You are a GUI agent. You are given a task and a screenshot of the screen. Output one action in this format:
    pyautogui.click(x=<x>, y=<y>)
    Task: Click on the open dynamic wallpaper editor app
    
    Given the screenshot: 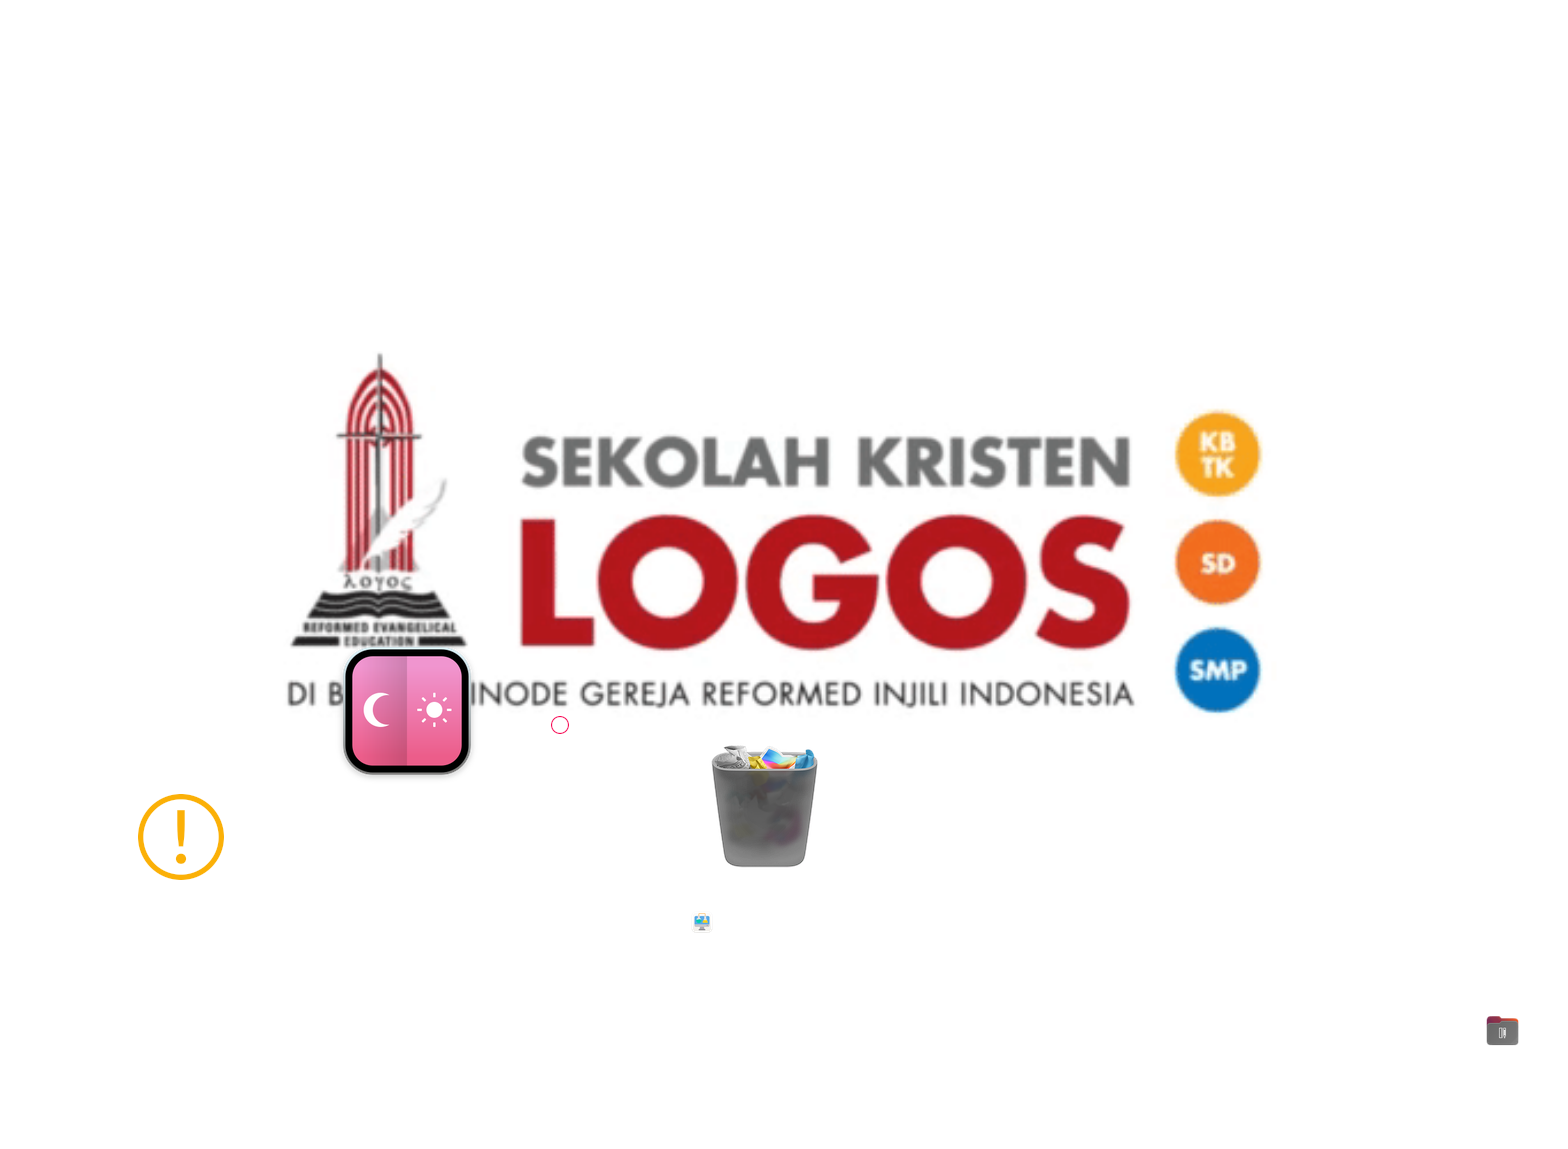 What is the action you would take?
    pyautogui.click(x=407, y=711)
    